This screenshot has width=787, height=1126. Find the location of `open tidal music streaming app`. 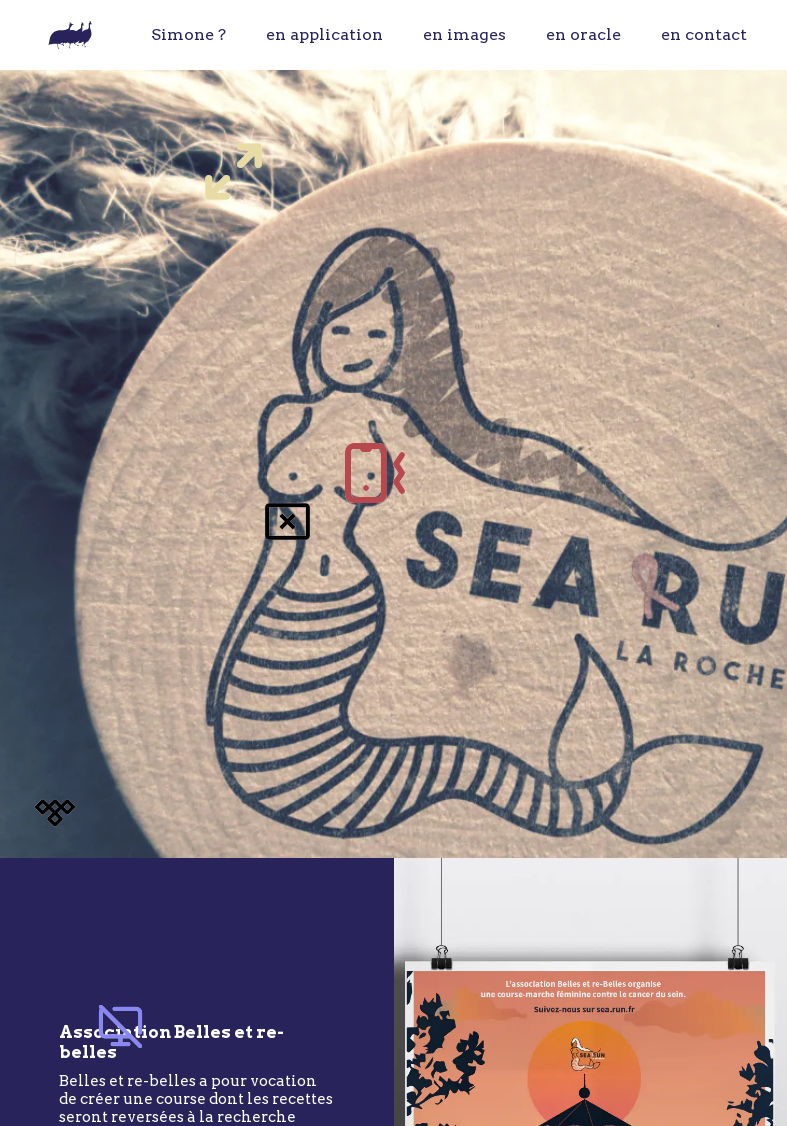

open tidal music streaming app is located at coordinates (55, 812).